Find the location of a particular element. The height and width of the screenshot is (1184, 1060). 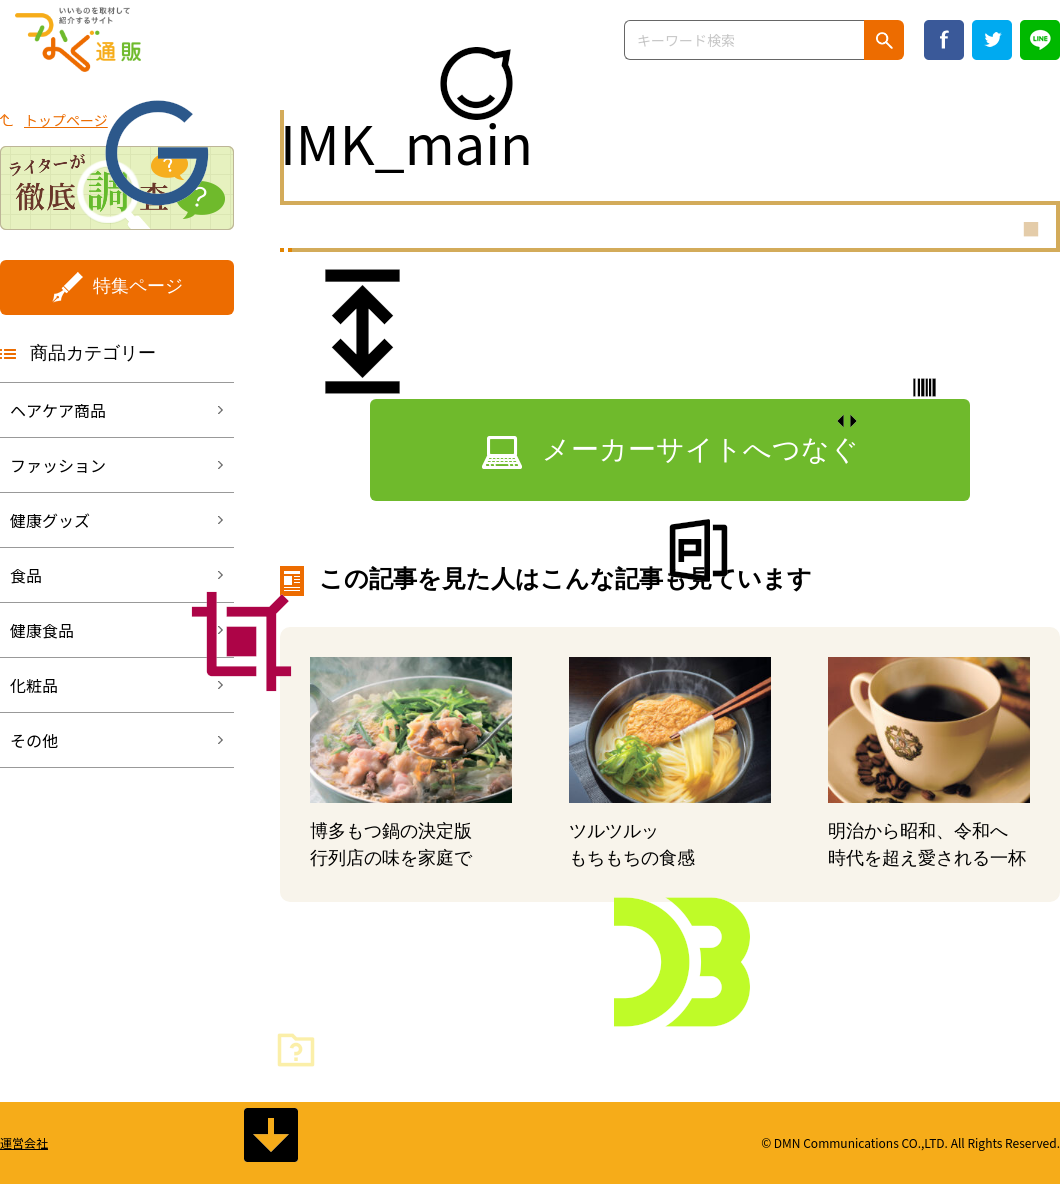

scan a barcode is located at coordinates (924, 387).